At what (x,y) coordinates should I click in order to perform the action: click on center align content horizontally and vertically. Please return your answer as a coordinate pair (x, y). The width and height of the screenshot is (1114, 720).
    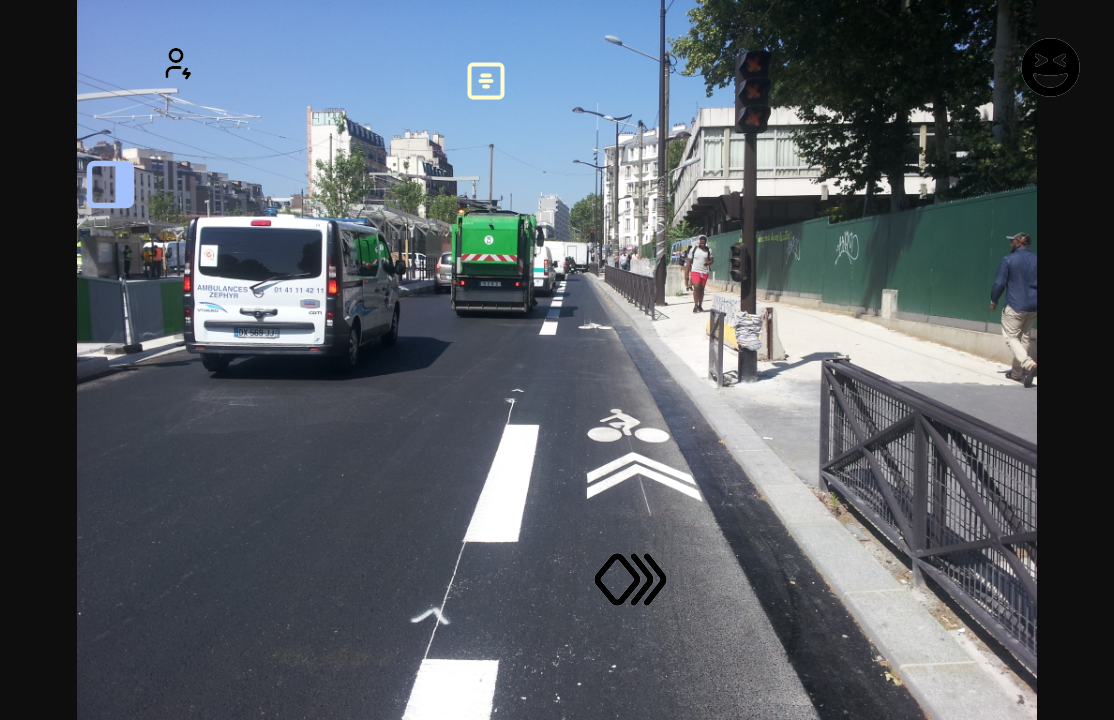
    Looking at the image, I should click on (486, 81).